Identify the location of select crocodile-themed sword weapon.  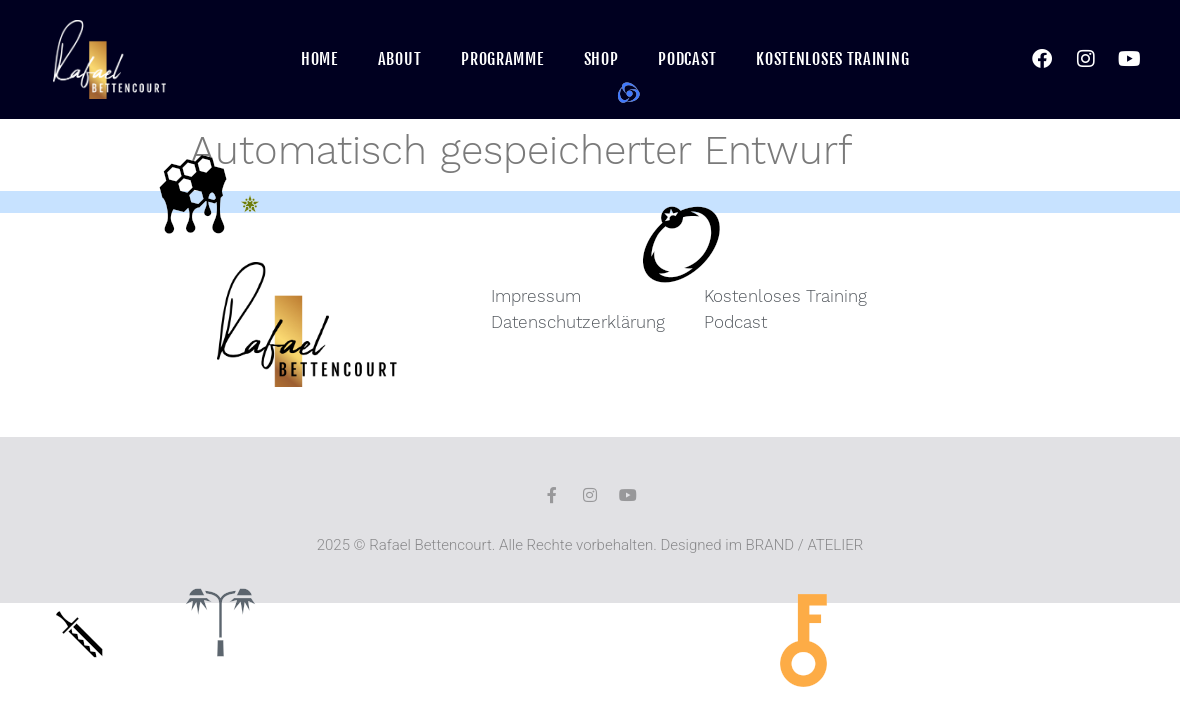
(79, 634).